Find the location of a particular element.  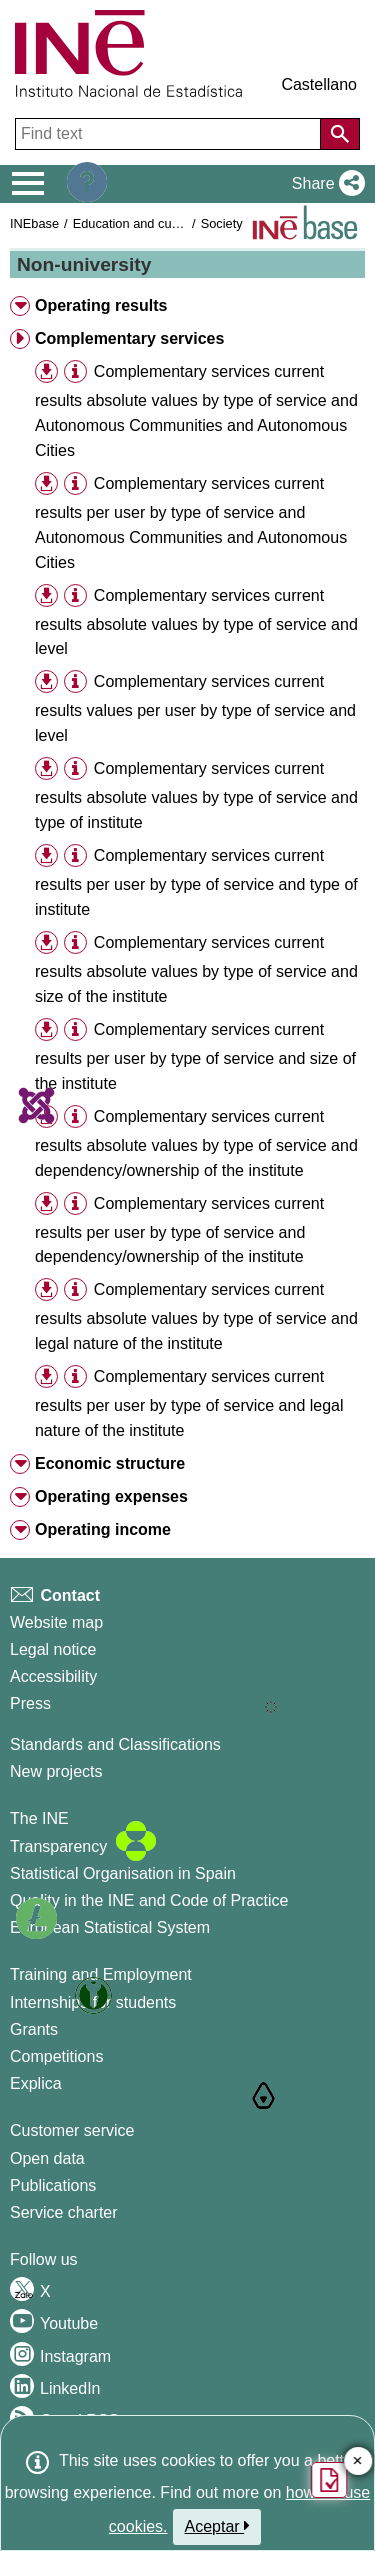

open inkdrop markdown note-taking app is located at coordinates (263, 2095).